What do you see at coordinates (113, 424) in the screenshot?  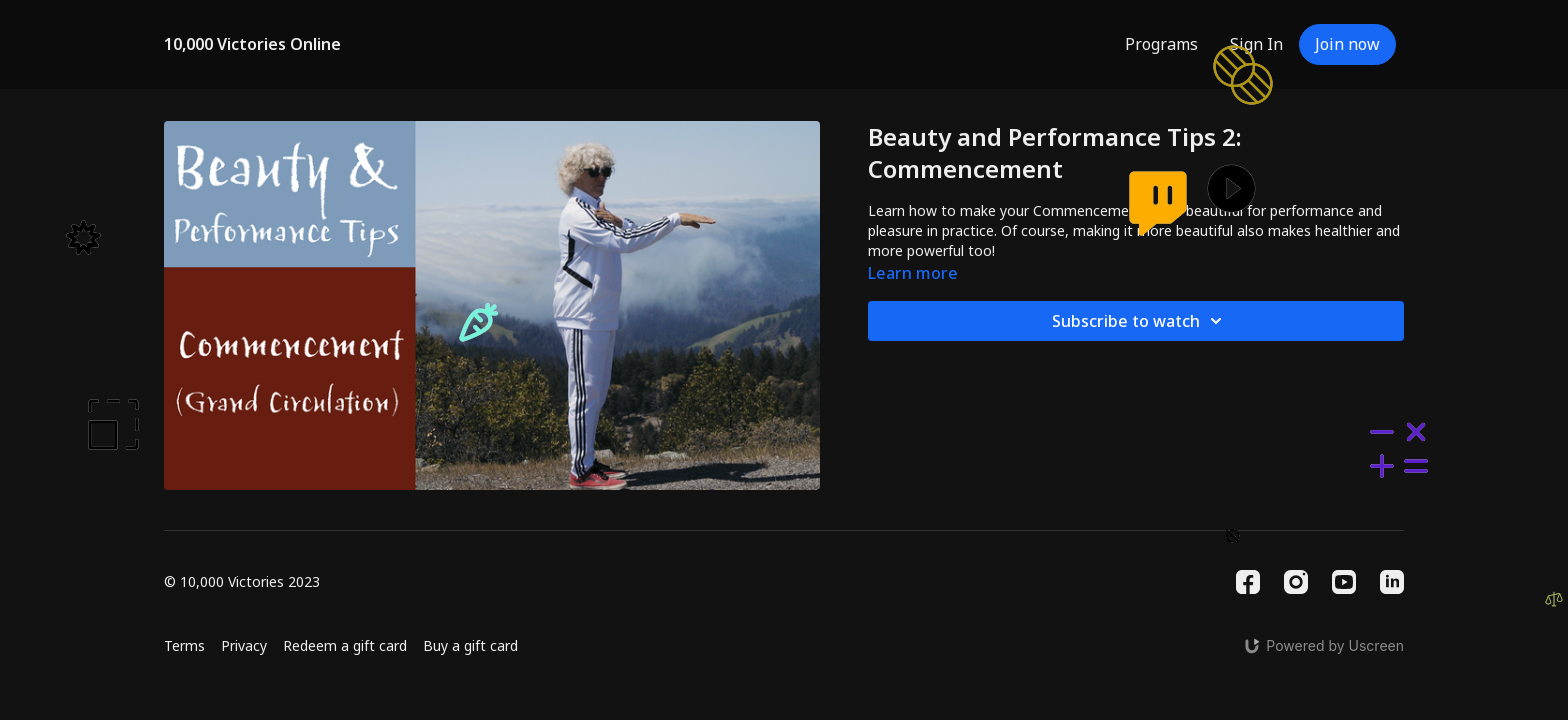 I see `resize a window or element` at bounding box center [113, 424].